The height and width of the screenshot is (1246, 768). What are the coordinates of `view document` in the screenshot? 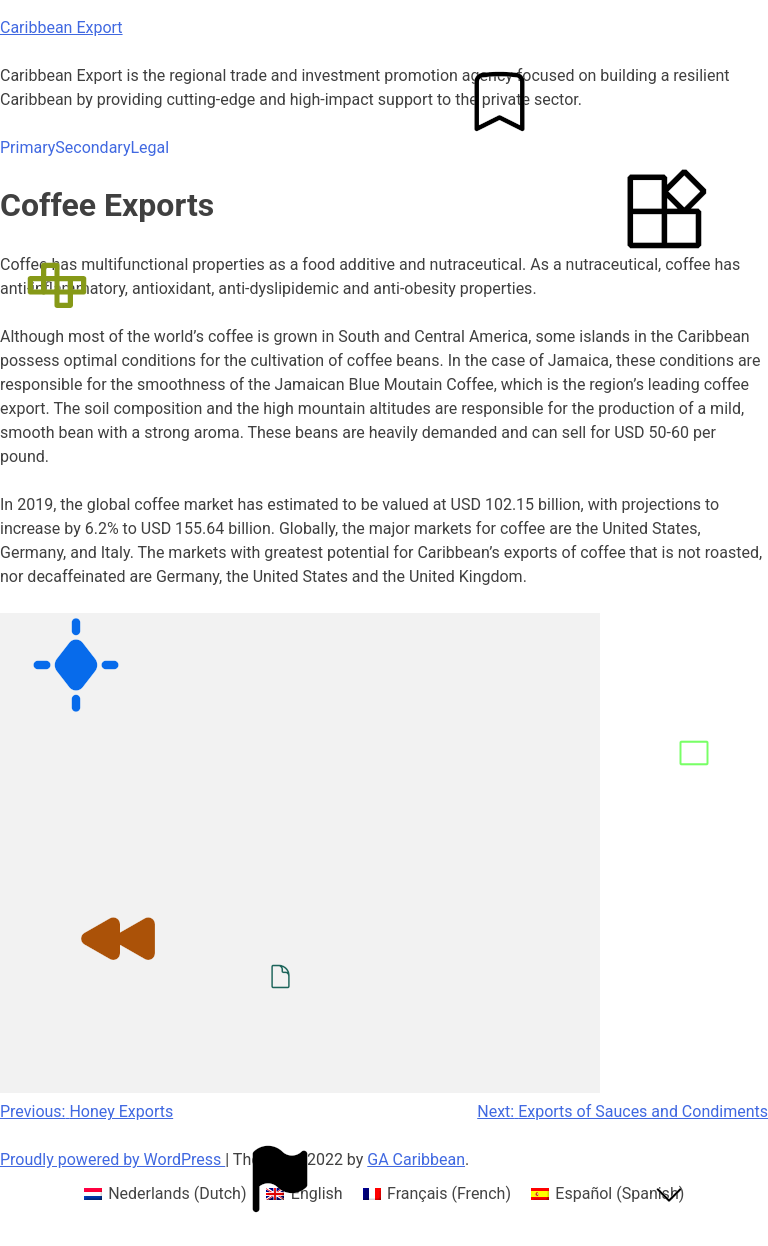 It's located at (280, 976).